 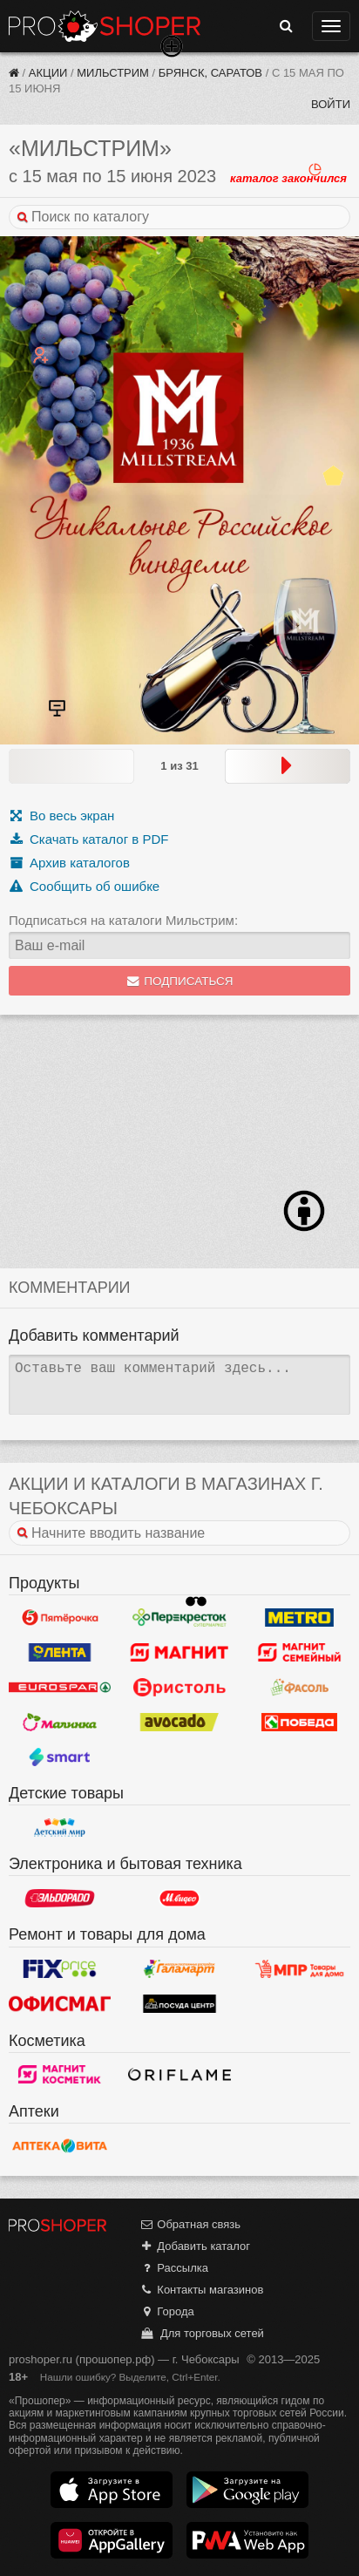 I want to click on enable reading mode, so click(x=196, y=1601).